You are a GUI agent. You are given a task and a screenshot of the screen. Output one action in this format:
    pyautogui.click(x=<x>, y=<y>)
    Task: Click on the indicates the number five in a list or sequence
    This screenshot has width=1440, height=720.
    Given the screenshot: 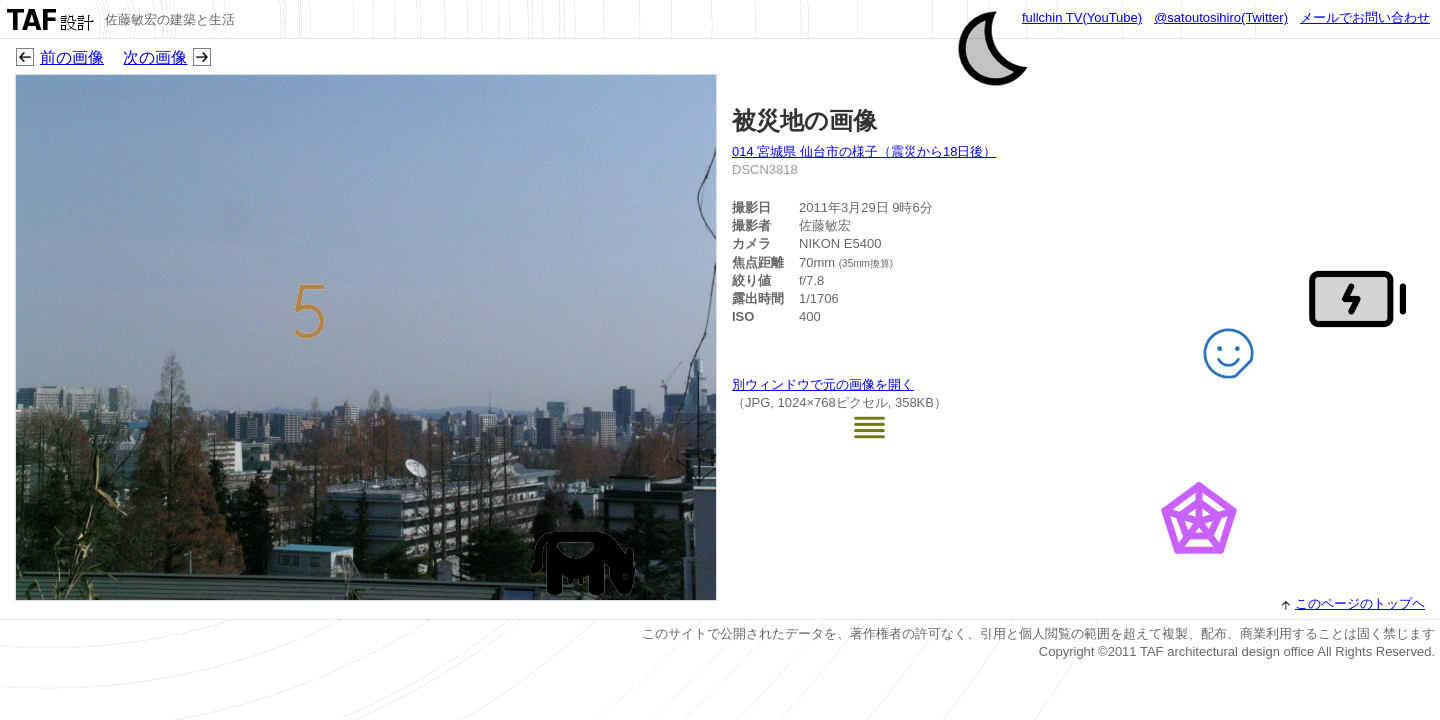 What is the action you would take?
    pyautogui.click(x=309, y=311)
    